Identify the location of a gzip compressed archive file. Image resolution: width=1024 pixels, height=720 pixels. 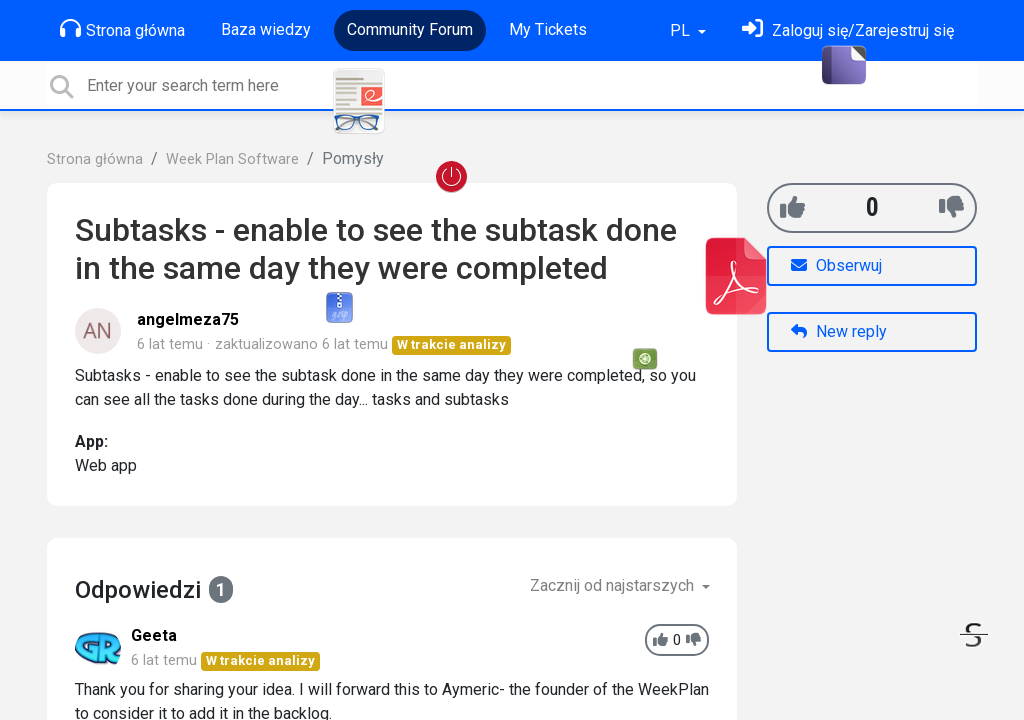
(339, 307).